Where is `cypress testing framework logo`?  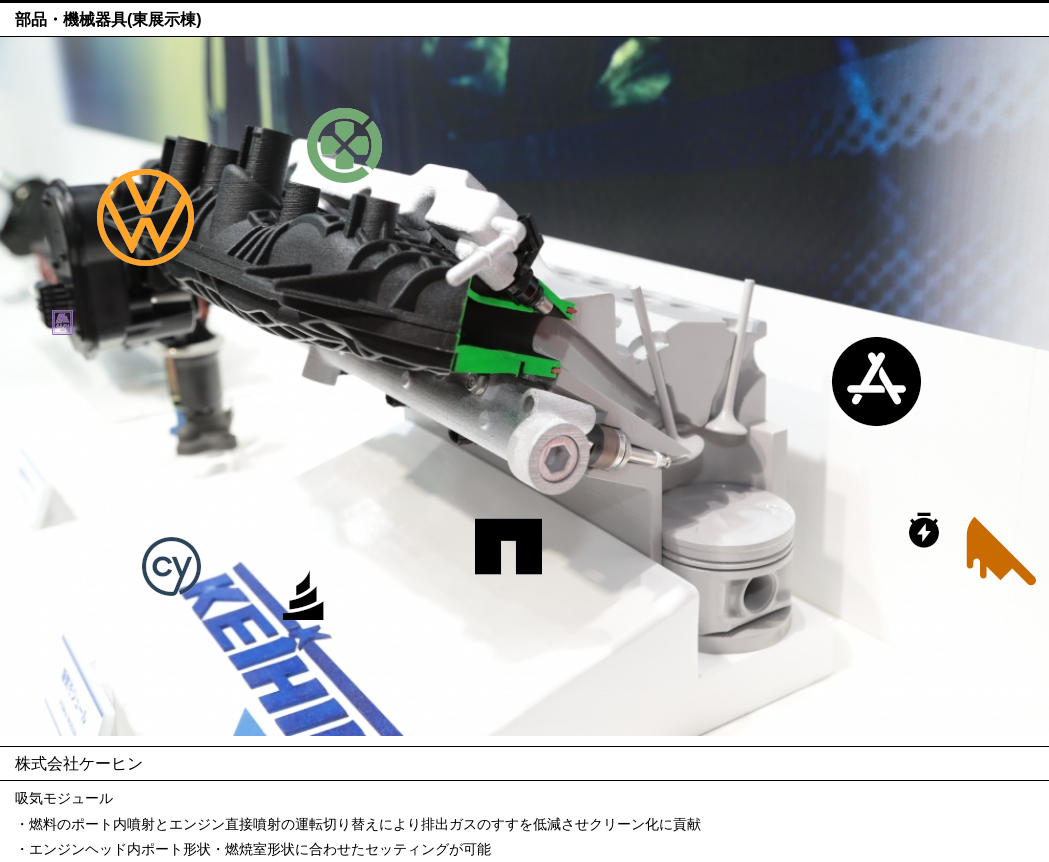 cypress testing framework logo is located at coordinates (171, 566).